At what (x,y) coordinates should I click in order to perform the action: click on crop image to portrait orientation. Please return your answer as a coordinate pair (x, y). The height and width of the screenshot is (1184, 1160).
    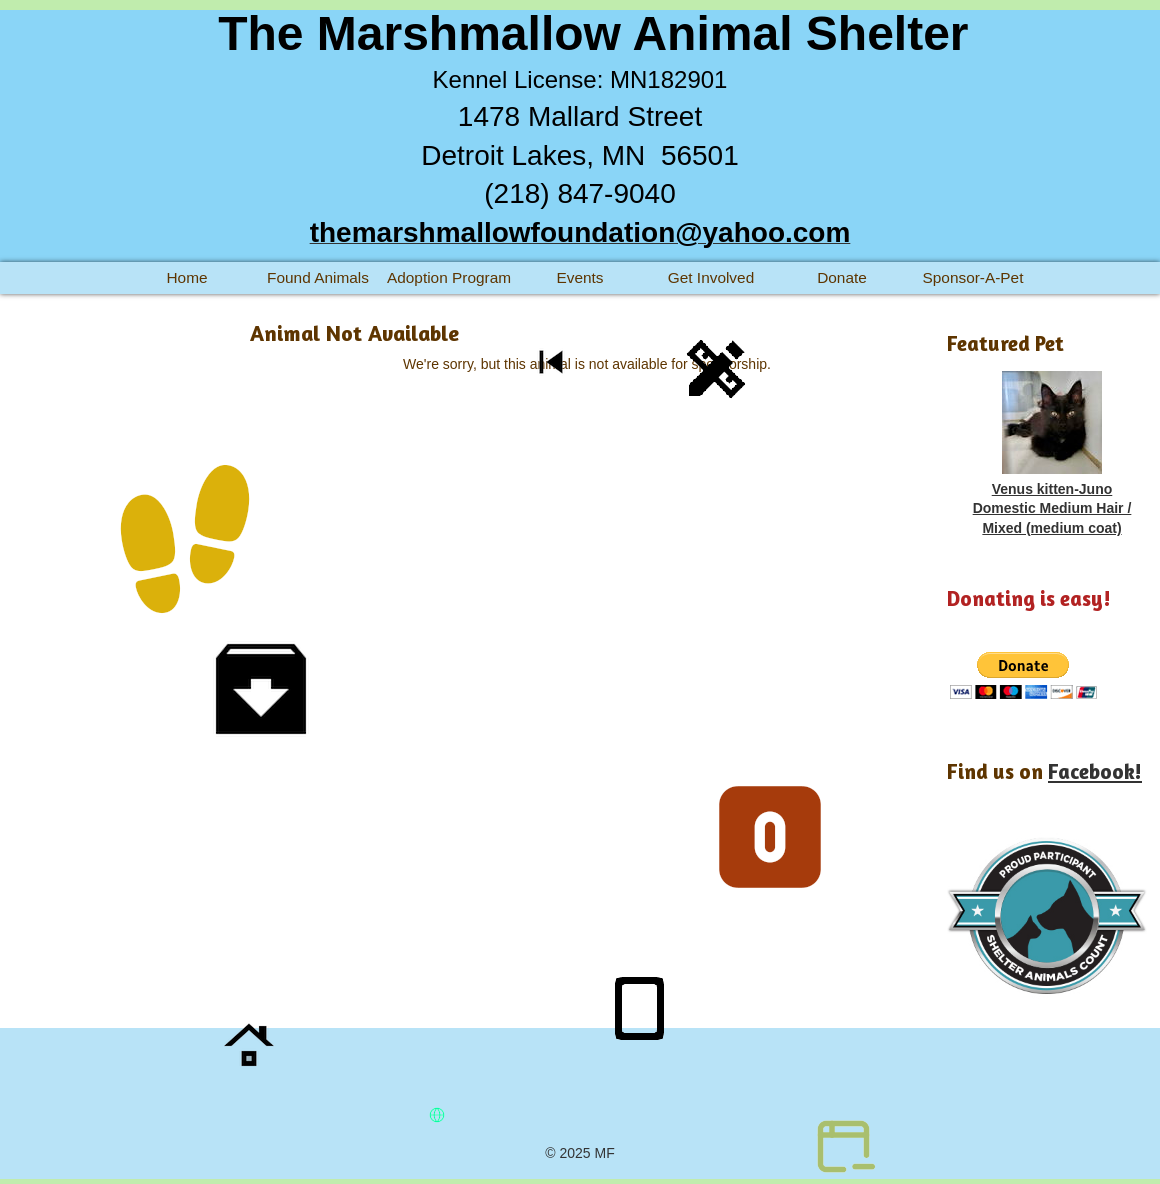
    Looking at the image, I should click on (639, 1008).